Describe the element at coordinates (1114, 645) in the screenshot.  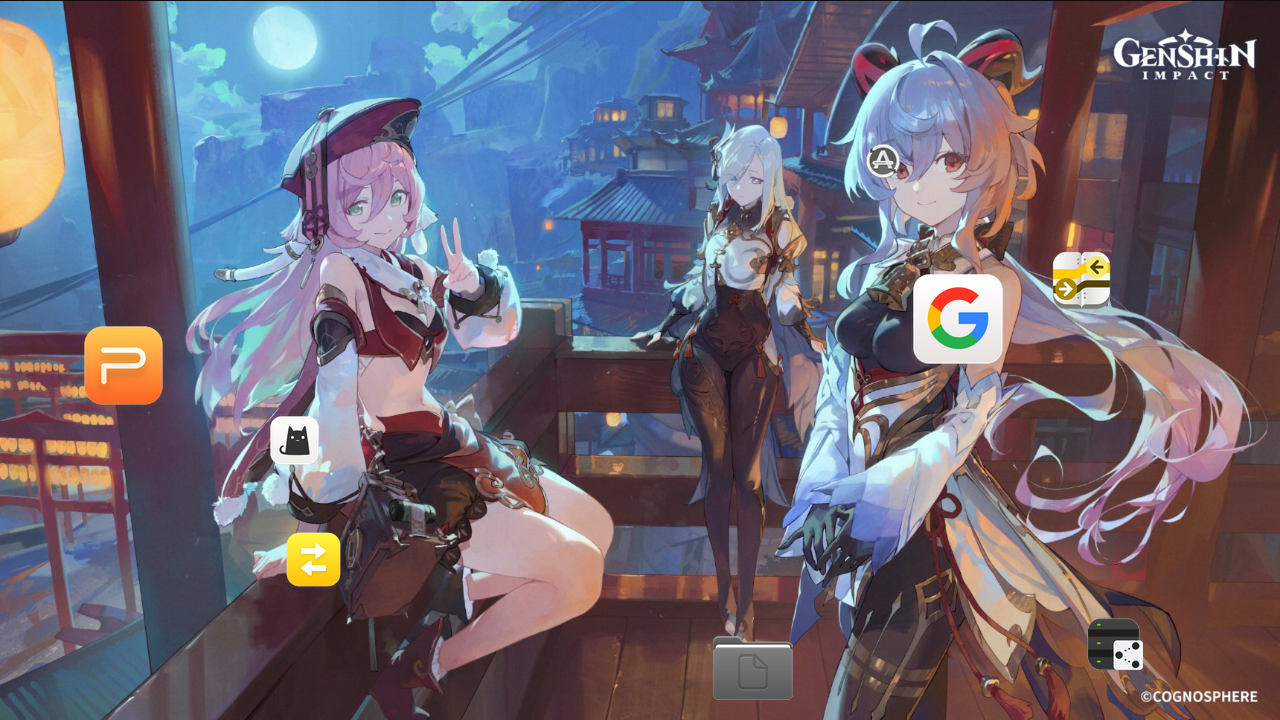
I see `configure network server sharing preferences` at that location.